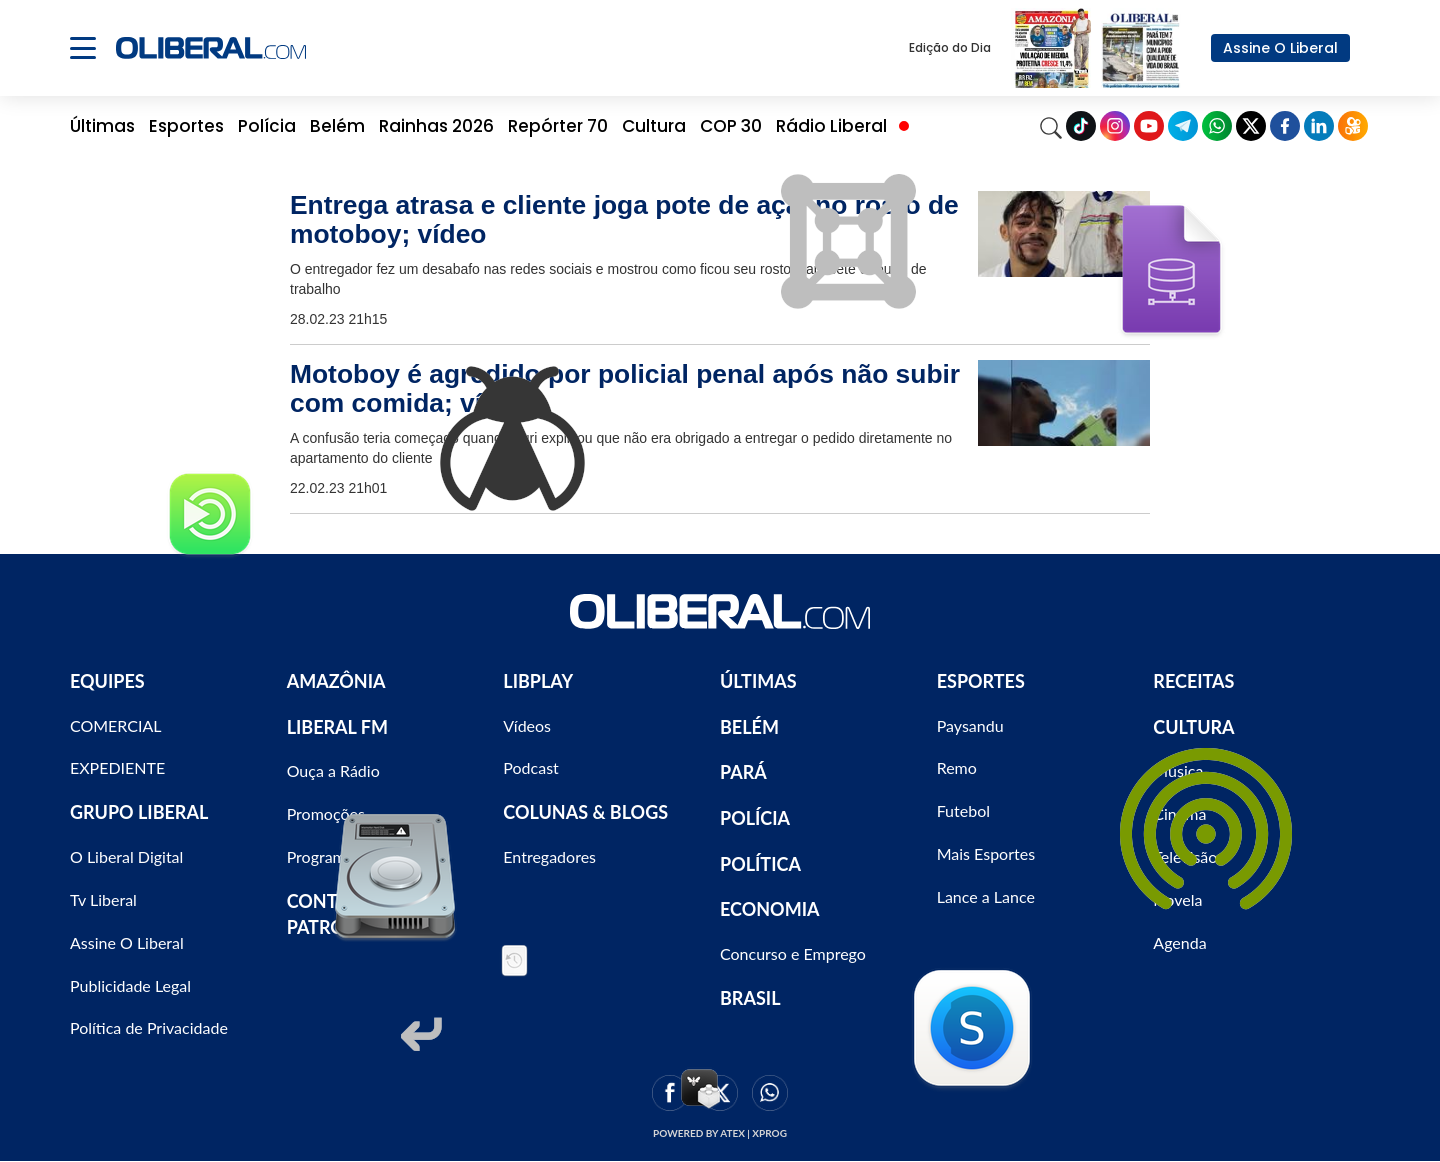  I want to click on report a bug or issue, so click(512, 438).